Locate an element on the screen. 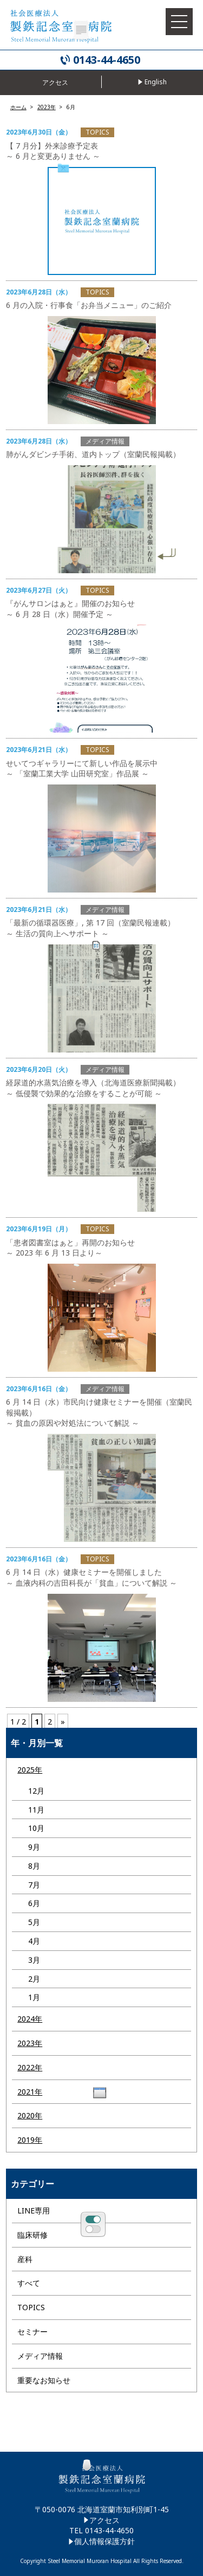 The width and height of the screenshot is (203, 2576). indicates a file or folder contains documents is located at coordinates (81, 30).